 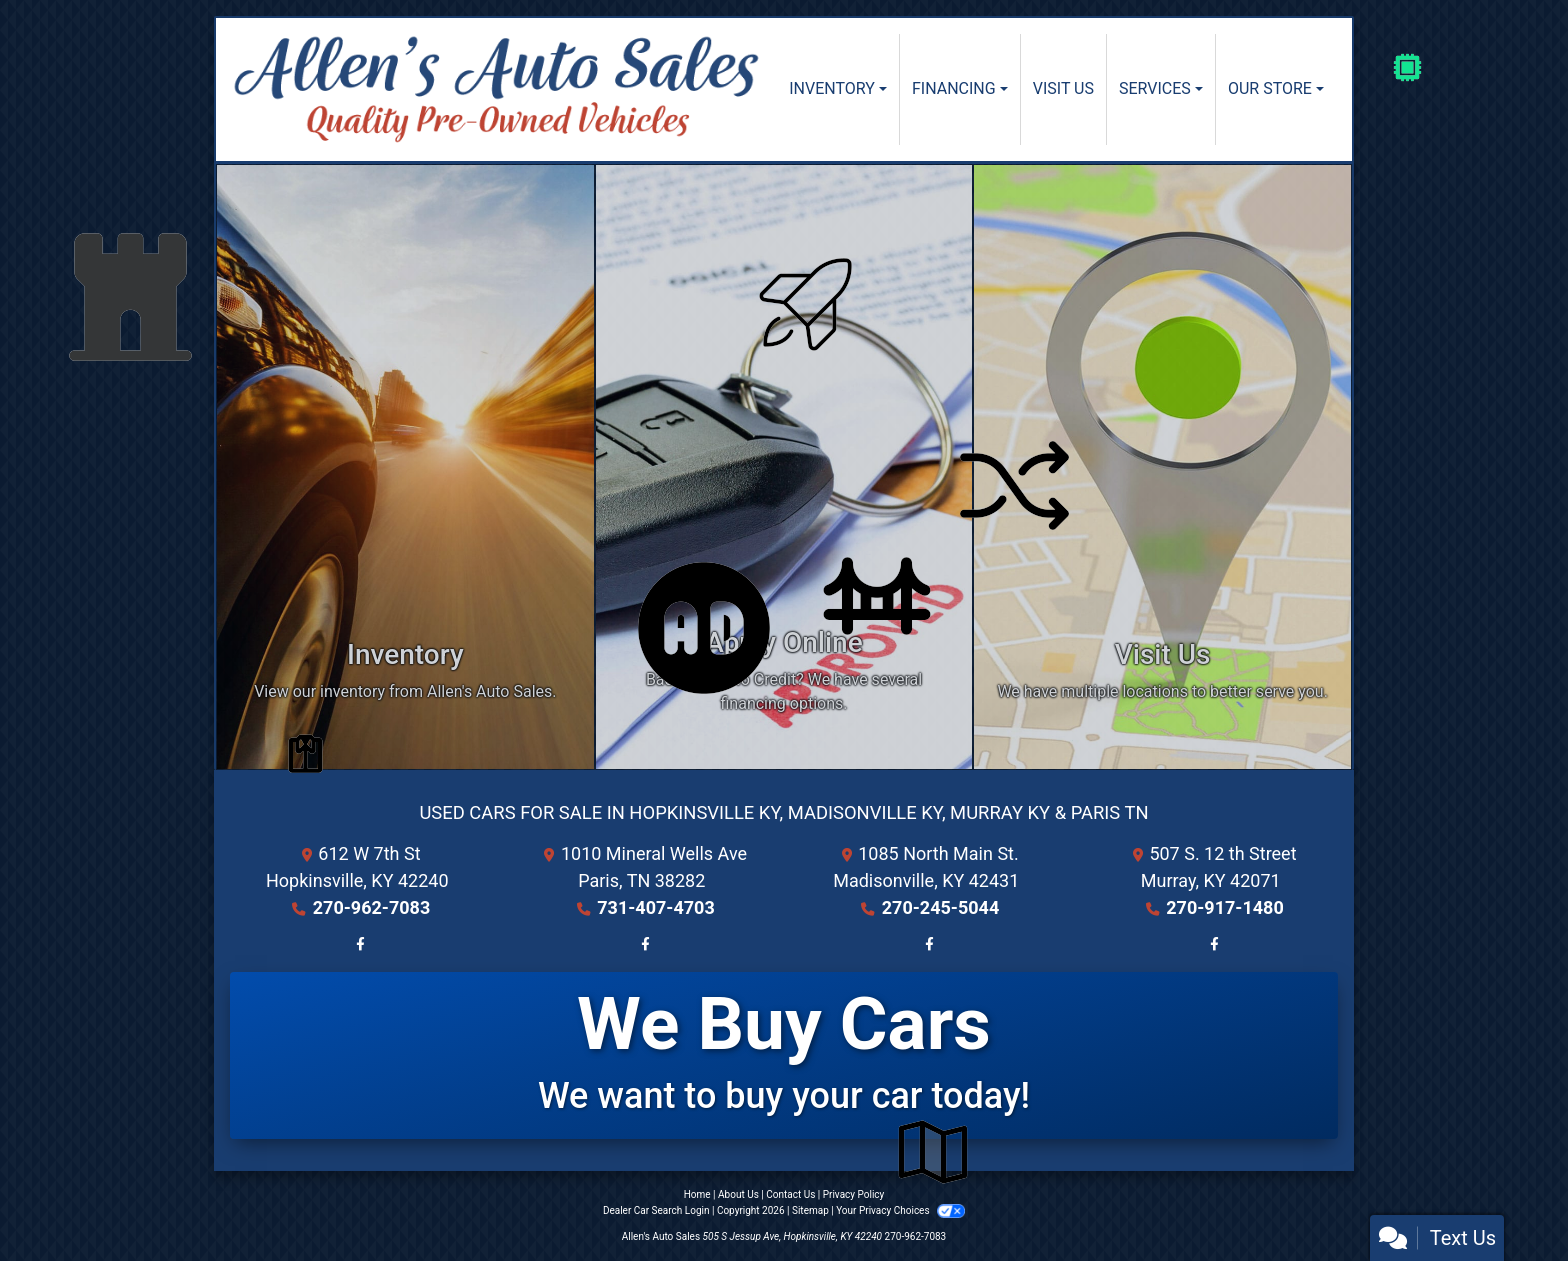 I want to click on launch or deploy a project, so click(x=807, y=302).